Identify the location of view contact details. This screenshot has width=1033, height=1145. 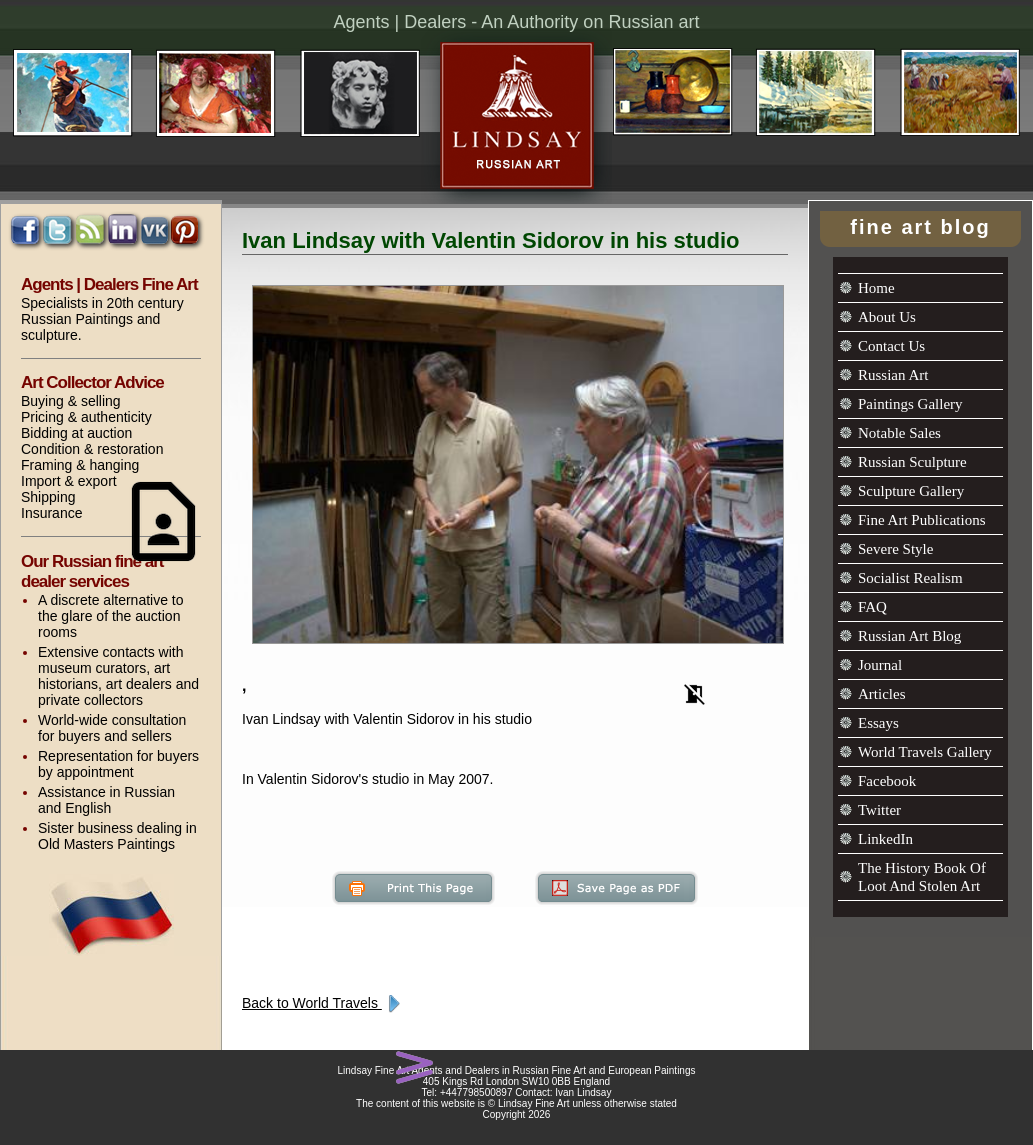
(163, 521).